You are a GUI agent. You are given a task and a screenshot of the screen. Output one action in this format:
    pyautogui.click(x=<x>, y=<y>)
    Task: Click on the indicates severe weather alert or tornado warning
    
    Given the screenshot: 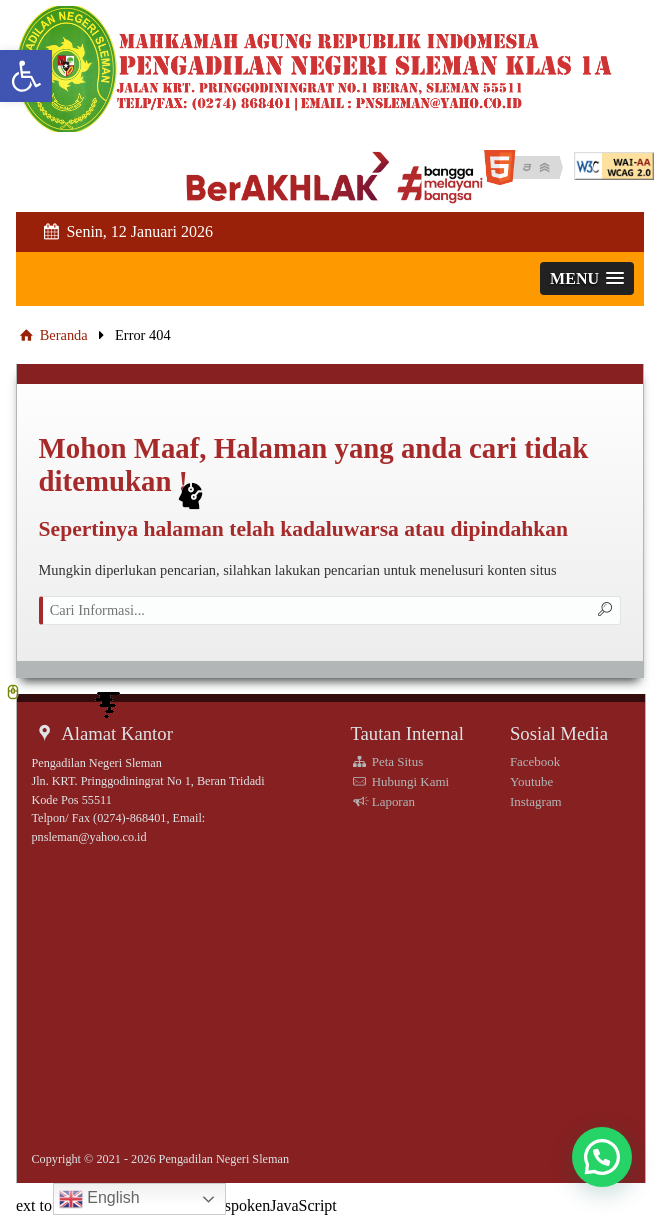 What is the action you would take?
    pyautogui.click(x=107, y=704)
    